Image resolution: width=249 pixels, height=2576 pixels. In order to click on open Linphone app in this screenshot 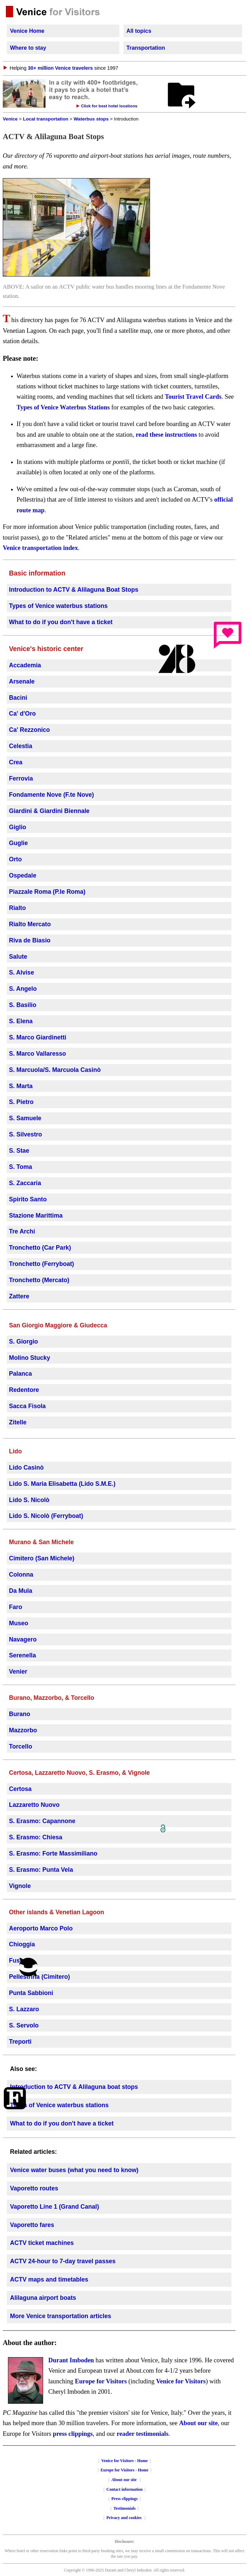, I will do `click(28, 1967)`.